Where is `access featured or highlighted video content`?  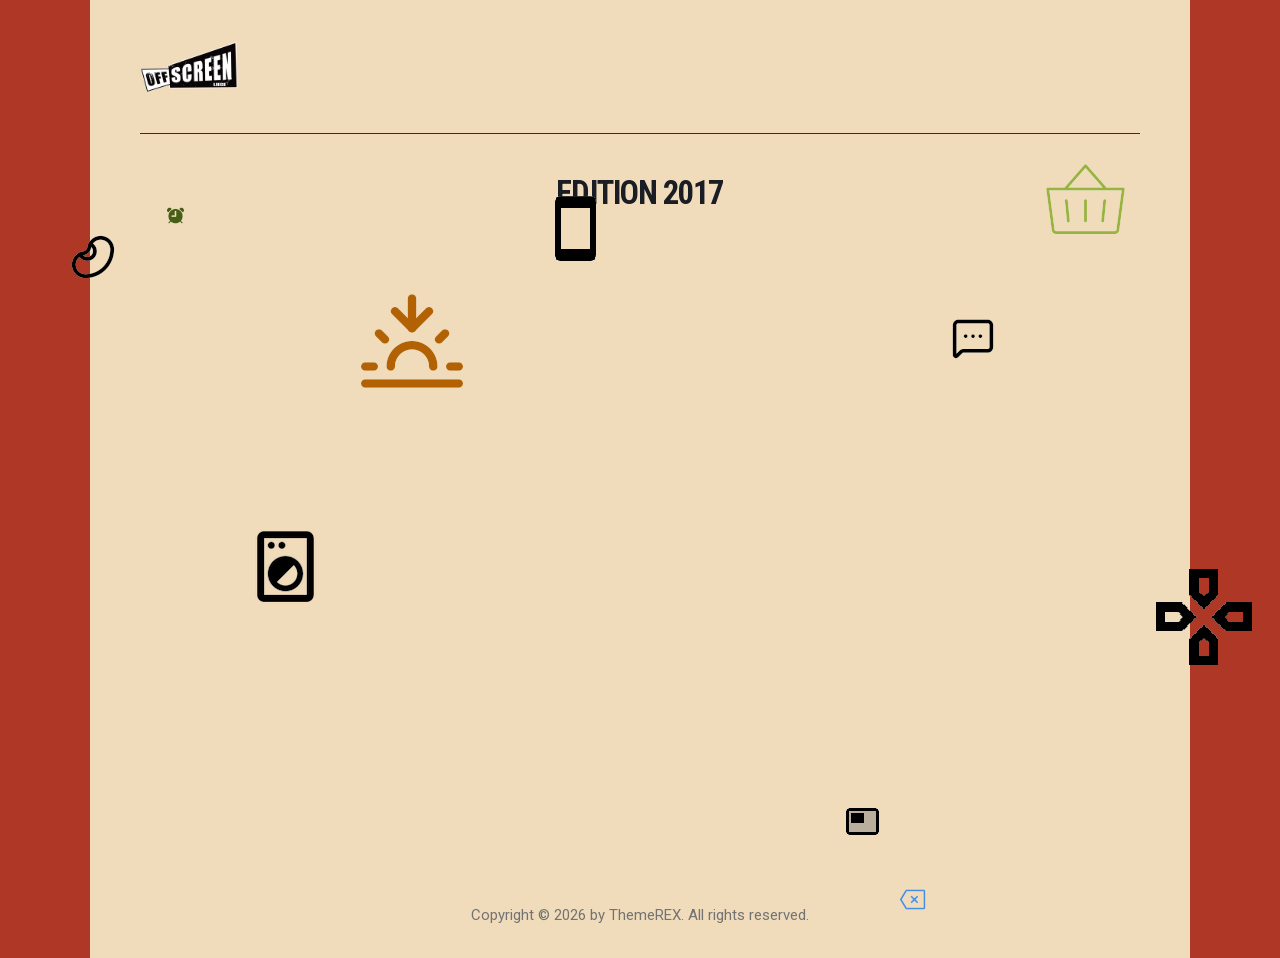
access featured or highlighted video content is located at coordinates (862, 821).